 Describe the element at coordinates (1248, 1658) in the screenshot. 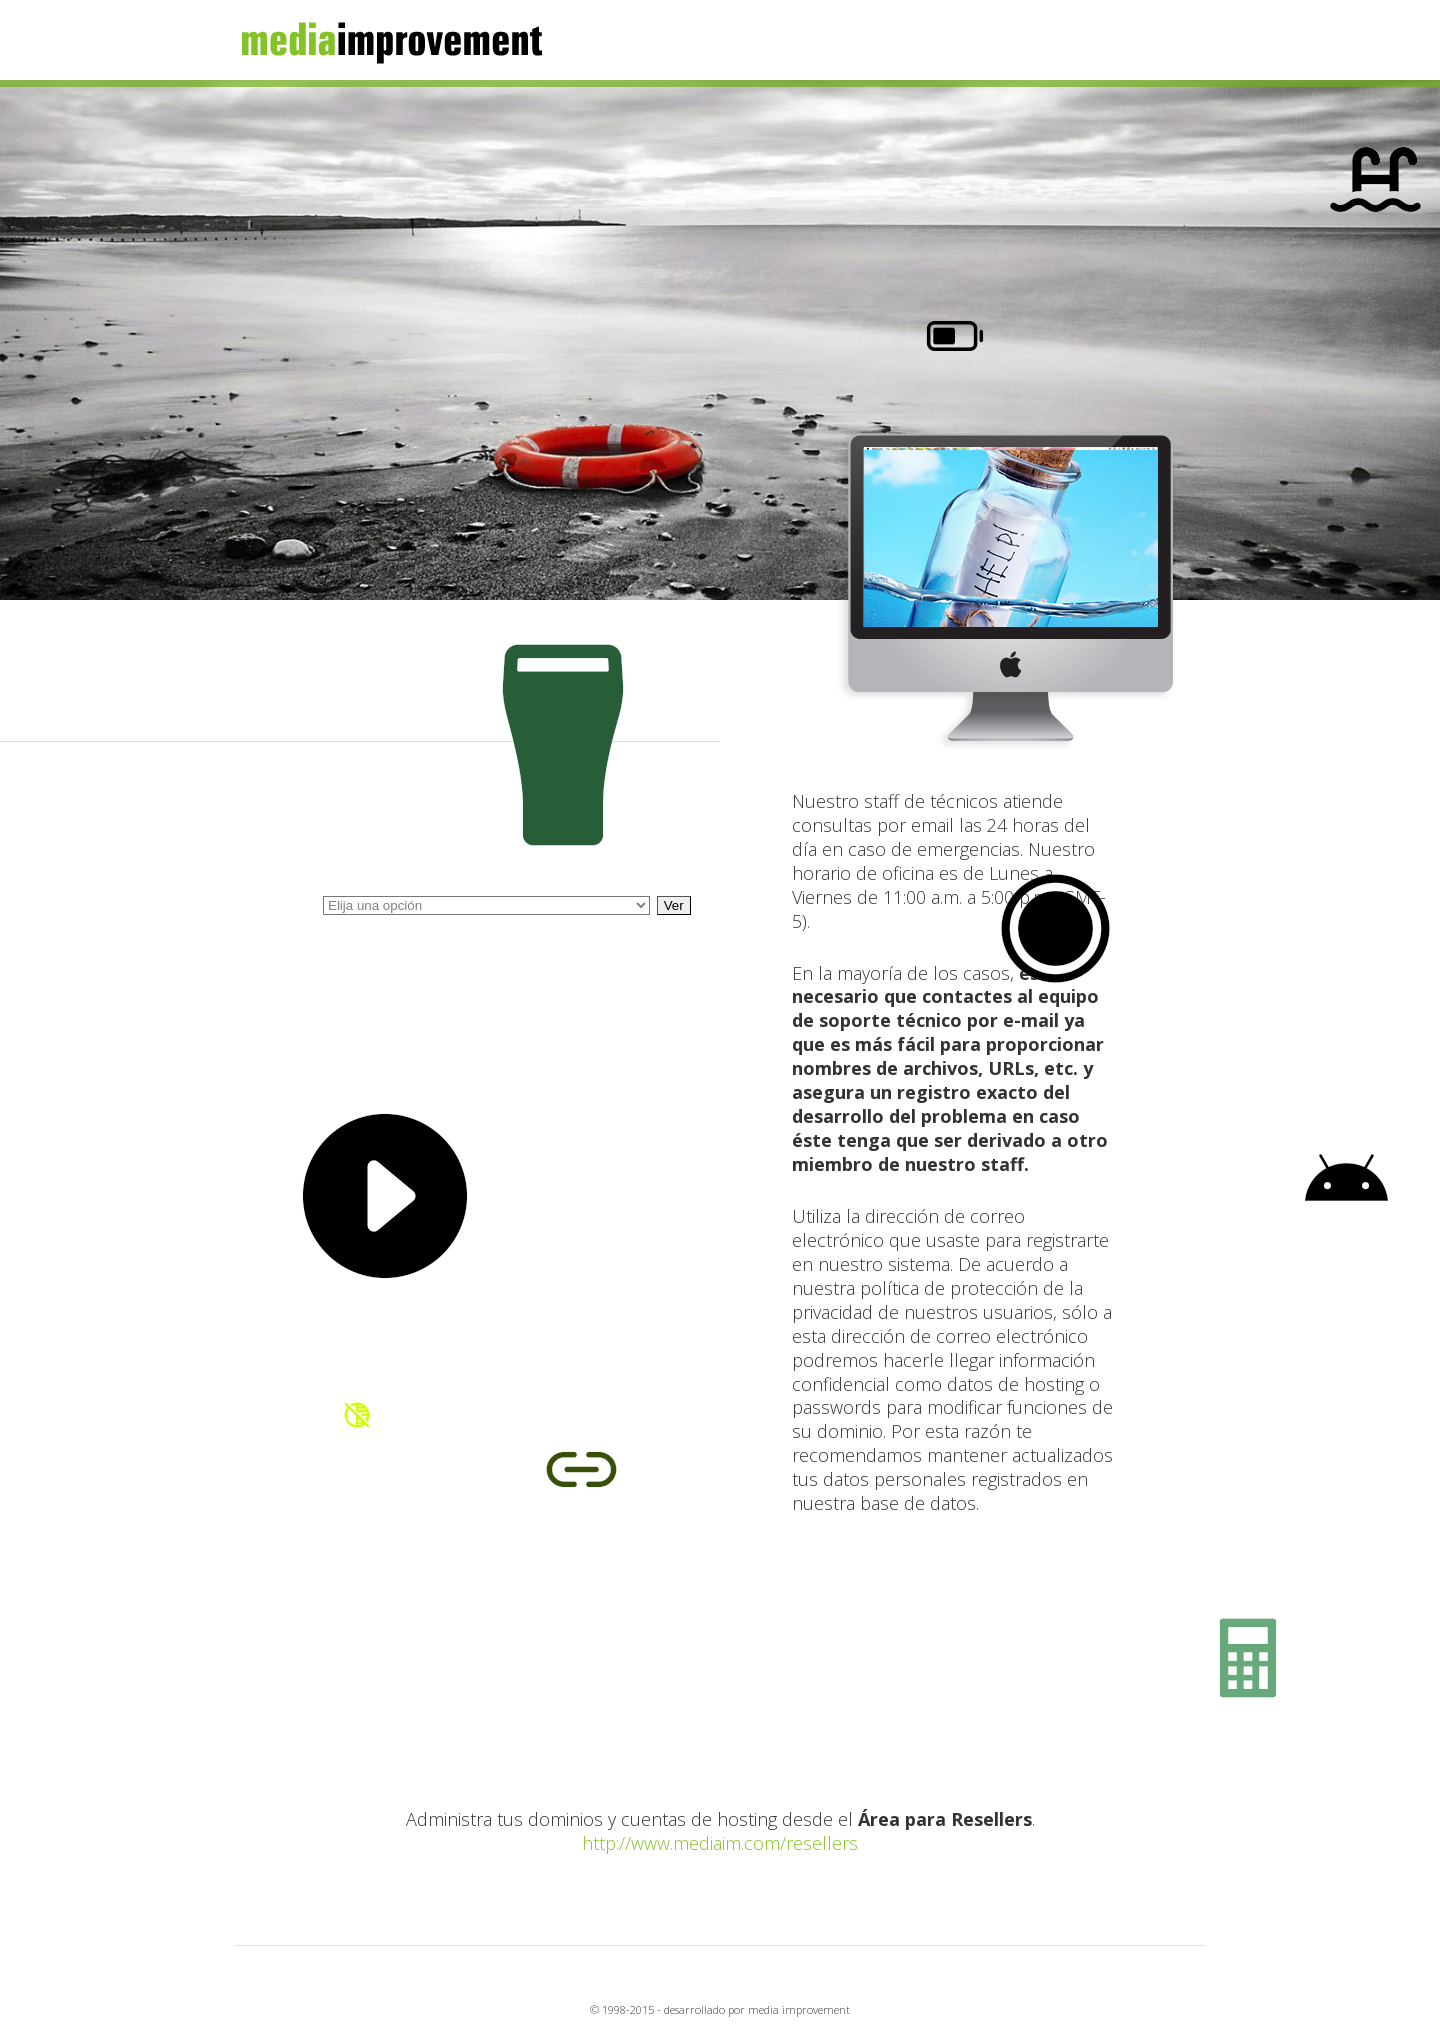

I see `open the calculator app` at that location.